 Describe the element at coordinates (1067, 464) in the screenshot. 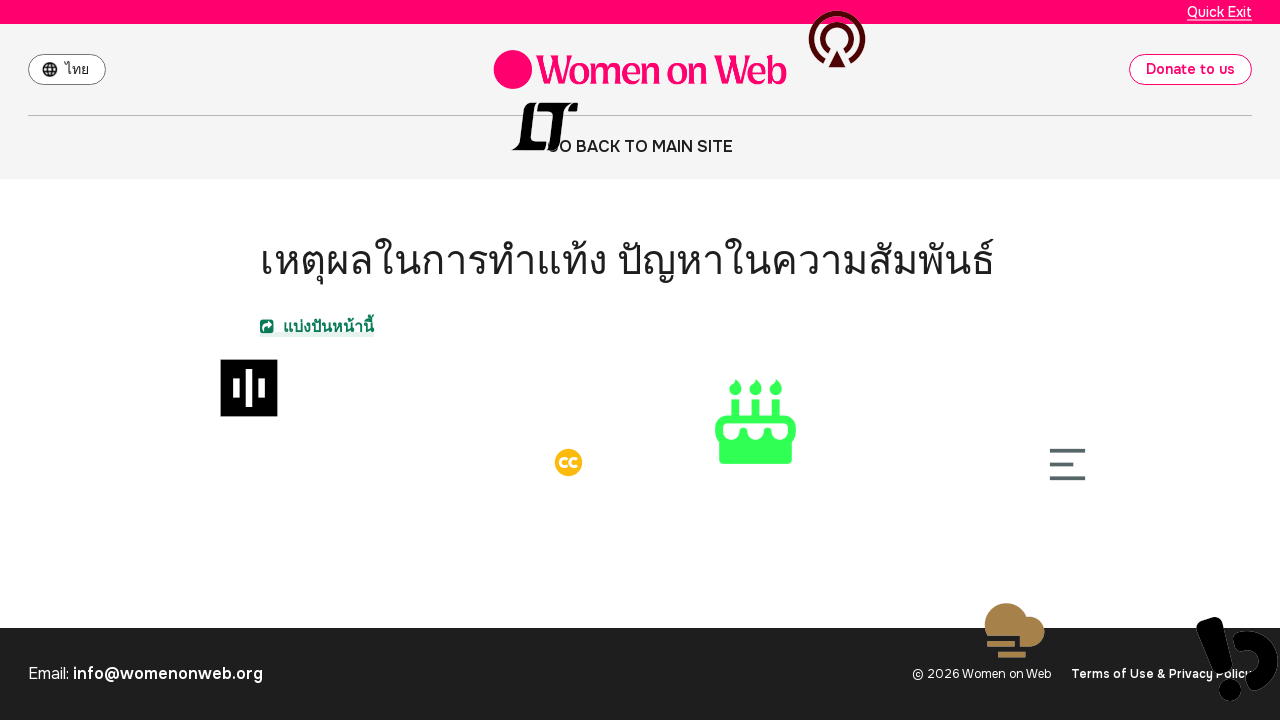

I see `open navigation menu` at that location.